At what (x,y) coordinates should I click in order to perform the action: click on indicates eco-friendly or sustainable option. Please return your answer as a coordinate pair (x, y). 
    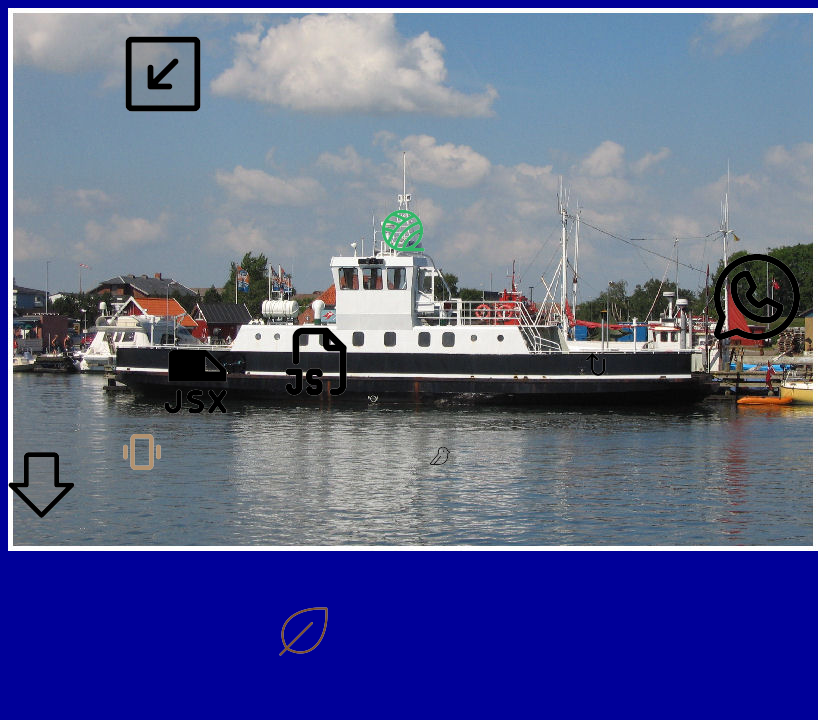
    Looking at the image, I should click on (303, 631).